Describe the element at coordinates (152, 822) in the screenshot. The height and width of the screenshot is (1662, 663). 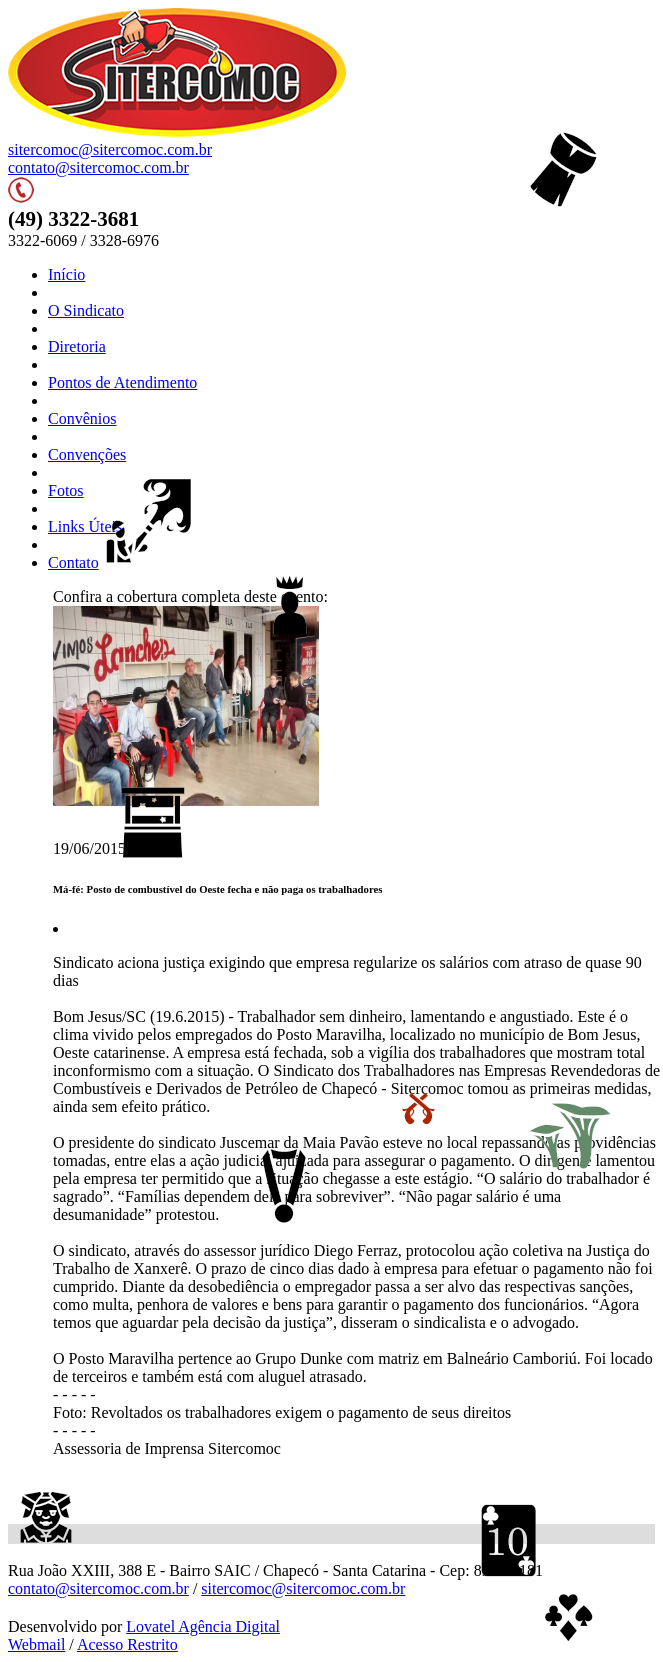
I see `access bunker or shelter location` at that location.